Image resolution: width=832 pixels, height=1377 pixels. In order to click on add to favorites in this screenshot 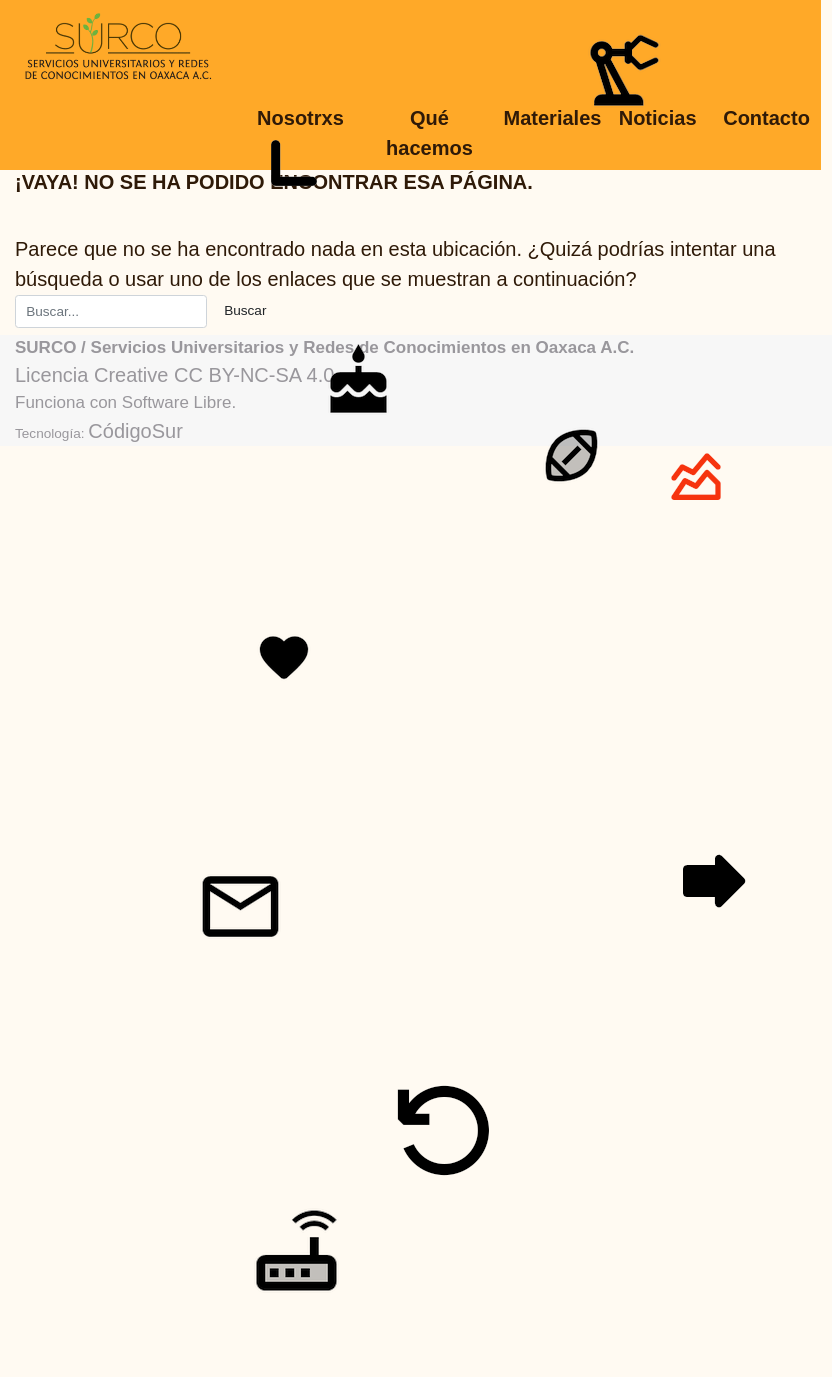, I will do `click(284, 658)`.